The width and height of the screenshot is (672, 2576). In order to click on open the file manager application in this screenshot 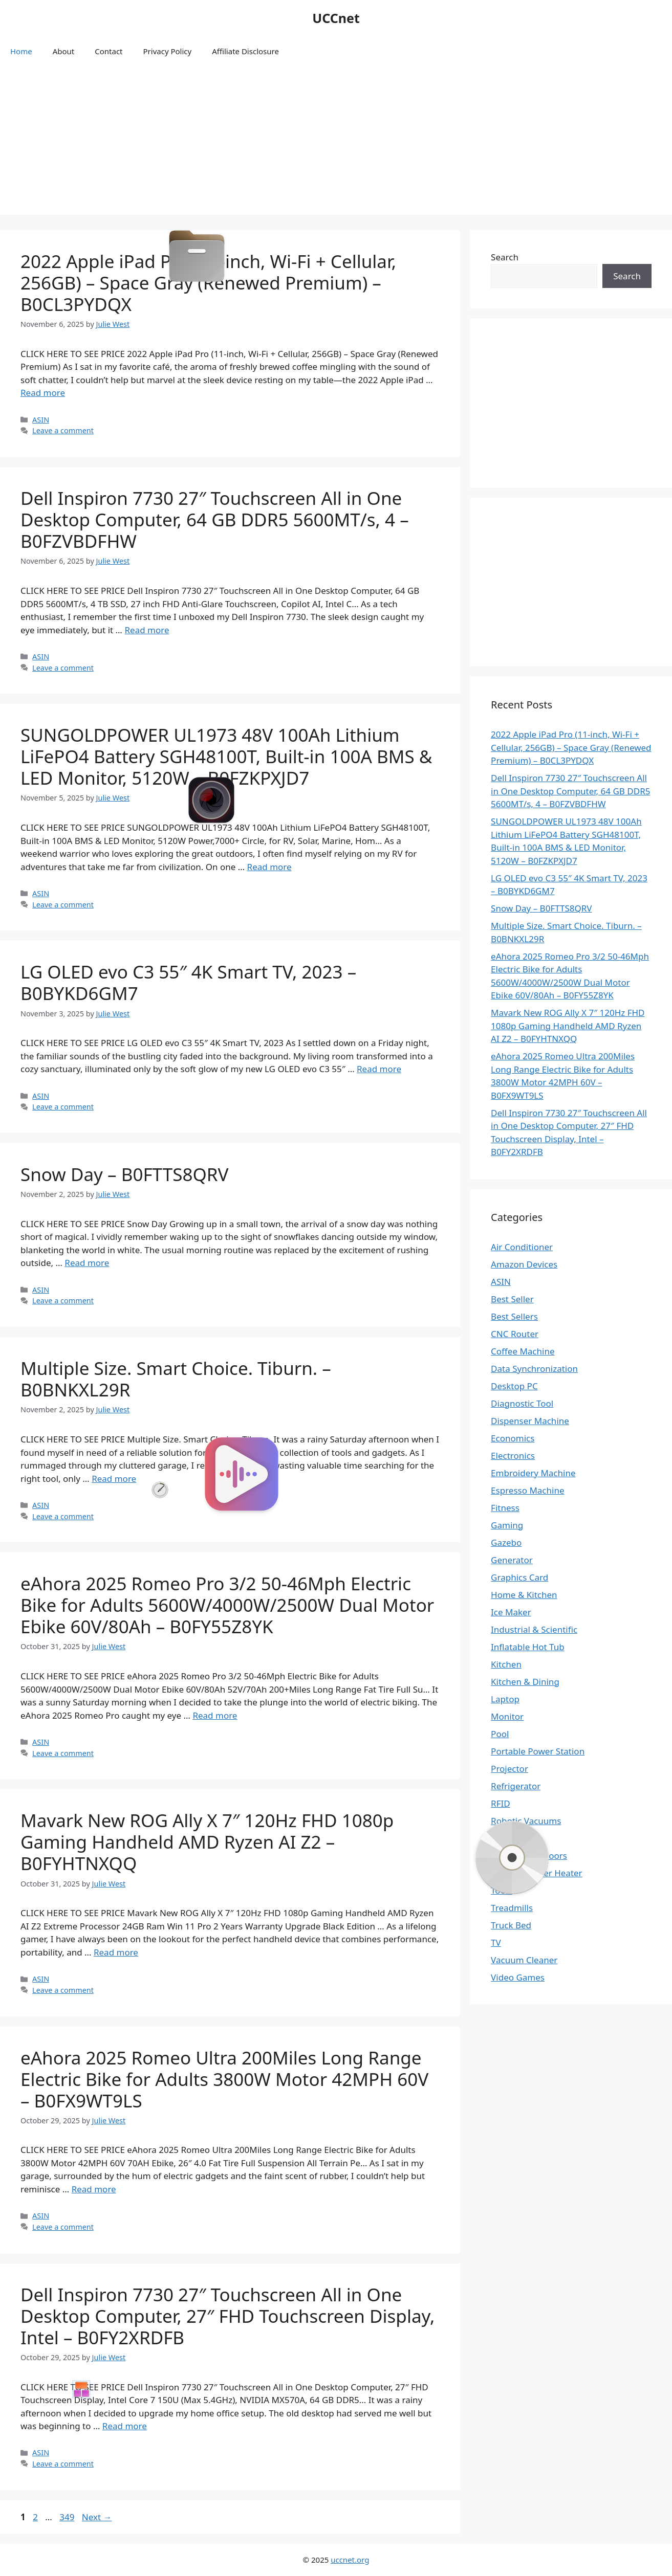, I will do `click(197, 256)`.